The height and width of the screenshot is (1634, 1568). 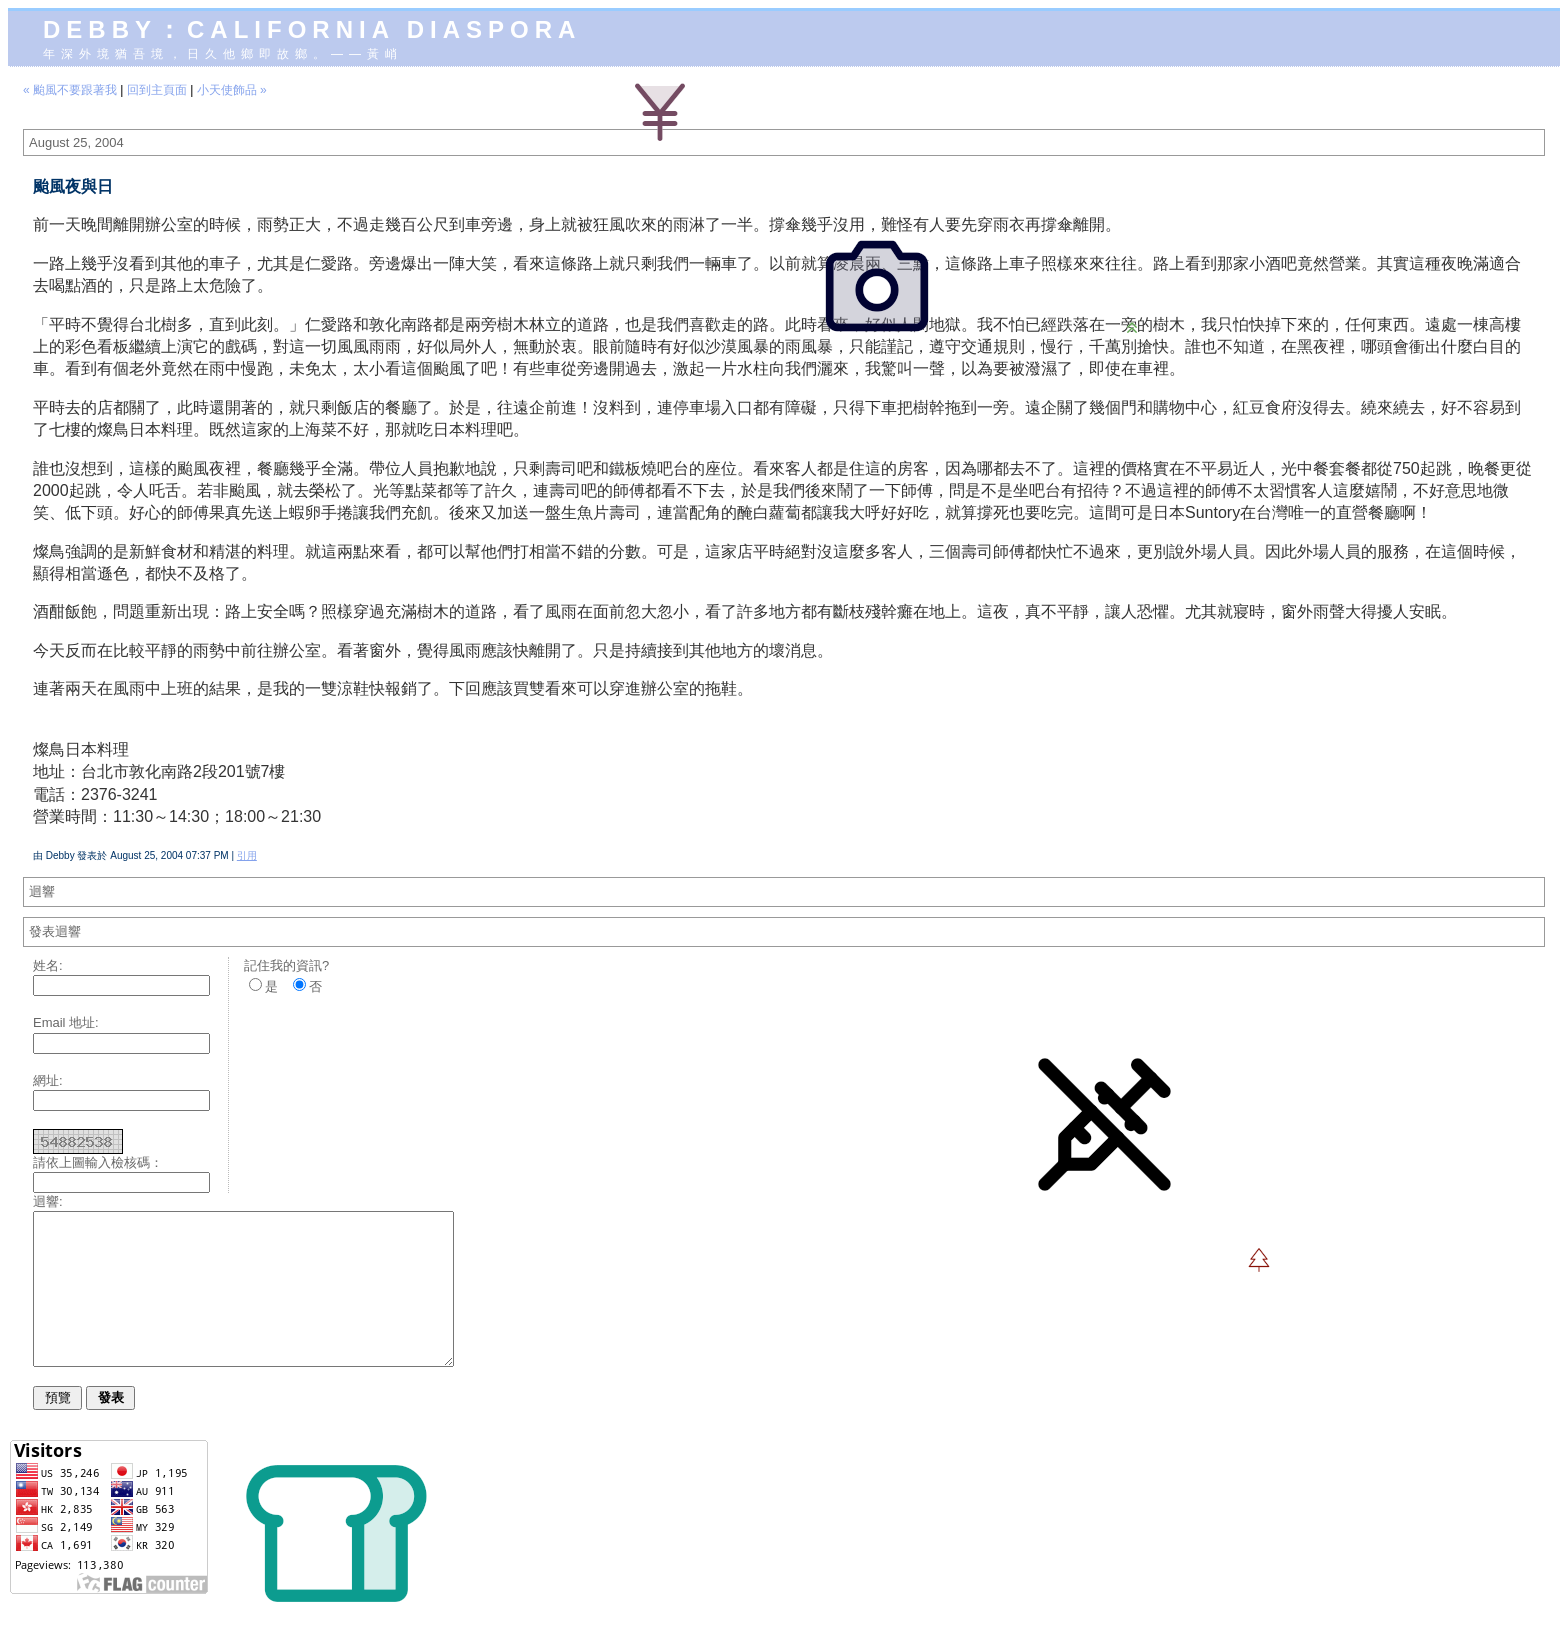 What do you see at coordinates (877, 288) in the screenshot?
I see `take a photo` at bounding box center [877, 288].